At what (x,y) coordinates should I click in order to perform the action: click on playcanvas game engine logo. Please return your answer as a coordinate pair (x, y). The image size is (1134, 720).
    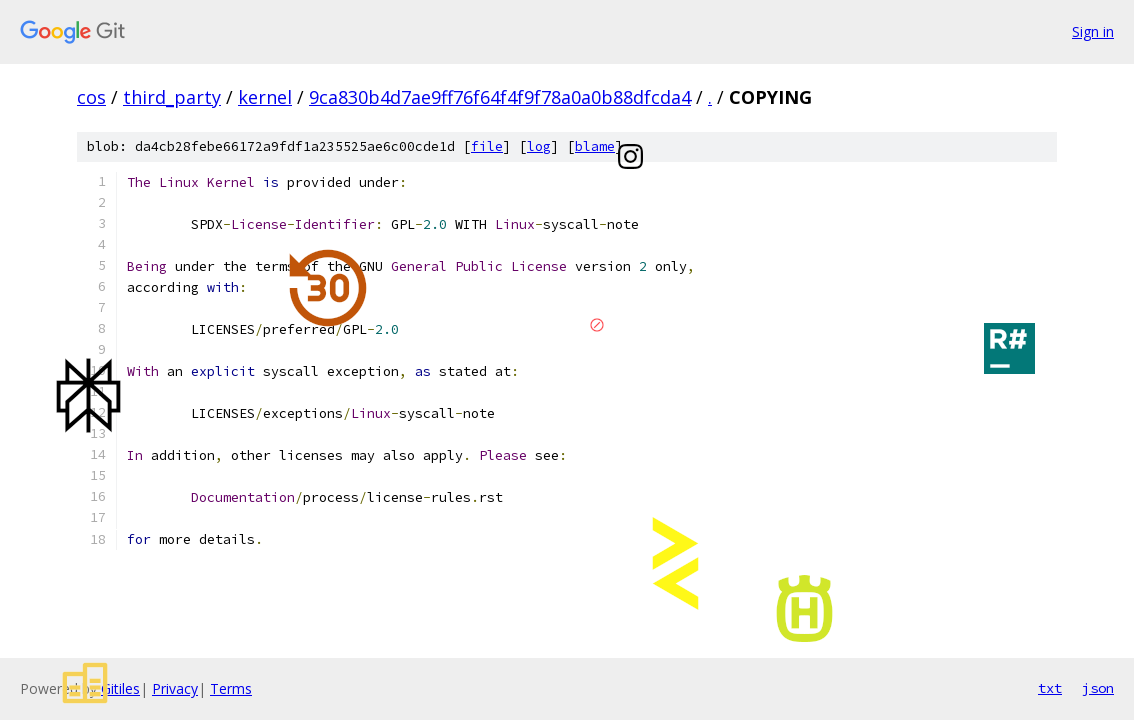
    Looking at the image, I should click on (675, 563).